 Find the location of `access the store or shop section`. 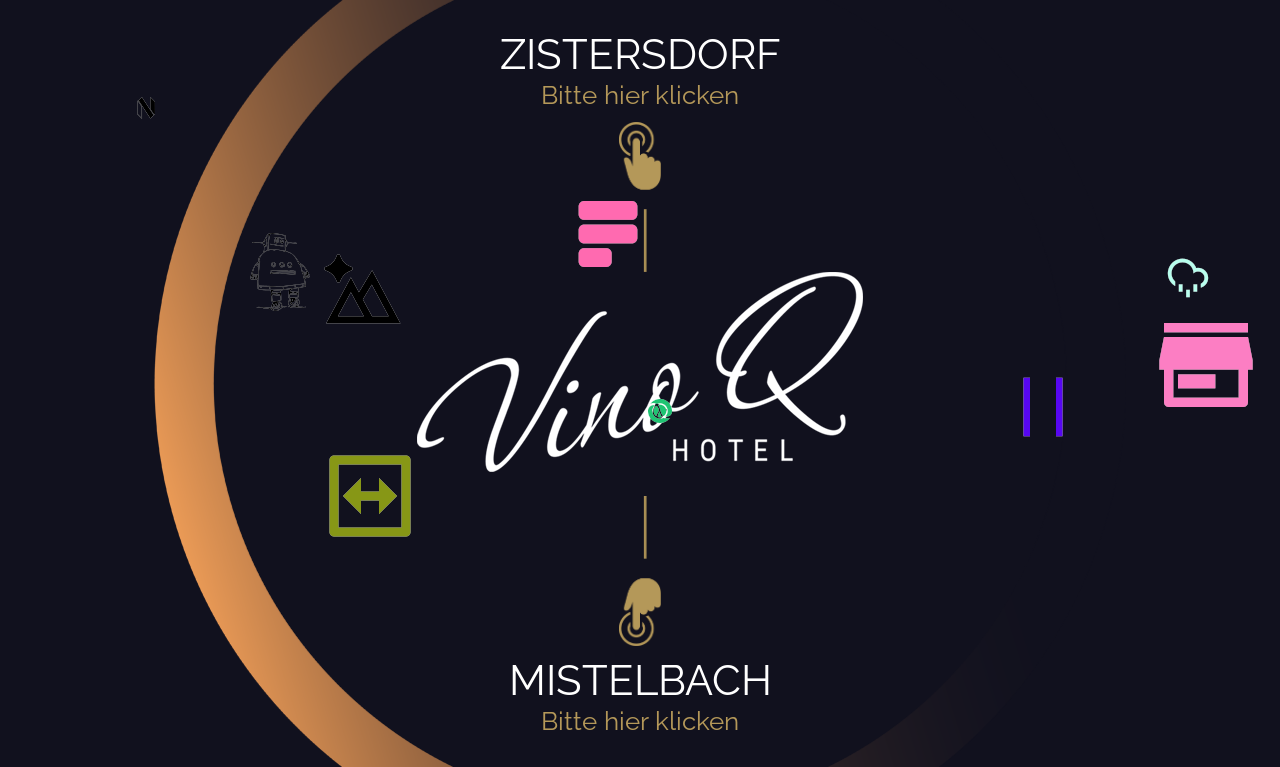

access the store or shop section is located at coordinates (1206, 365).